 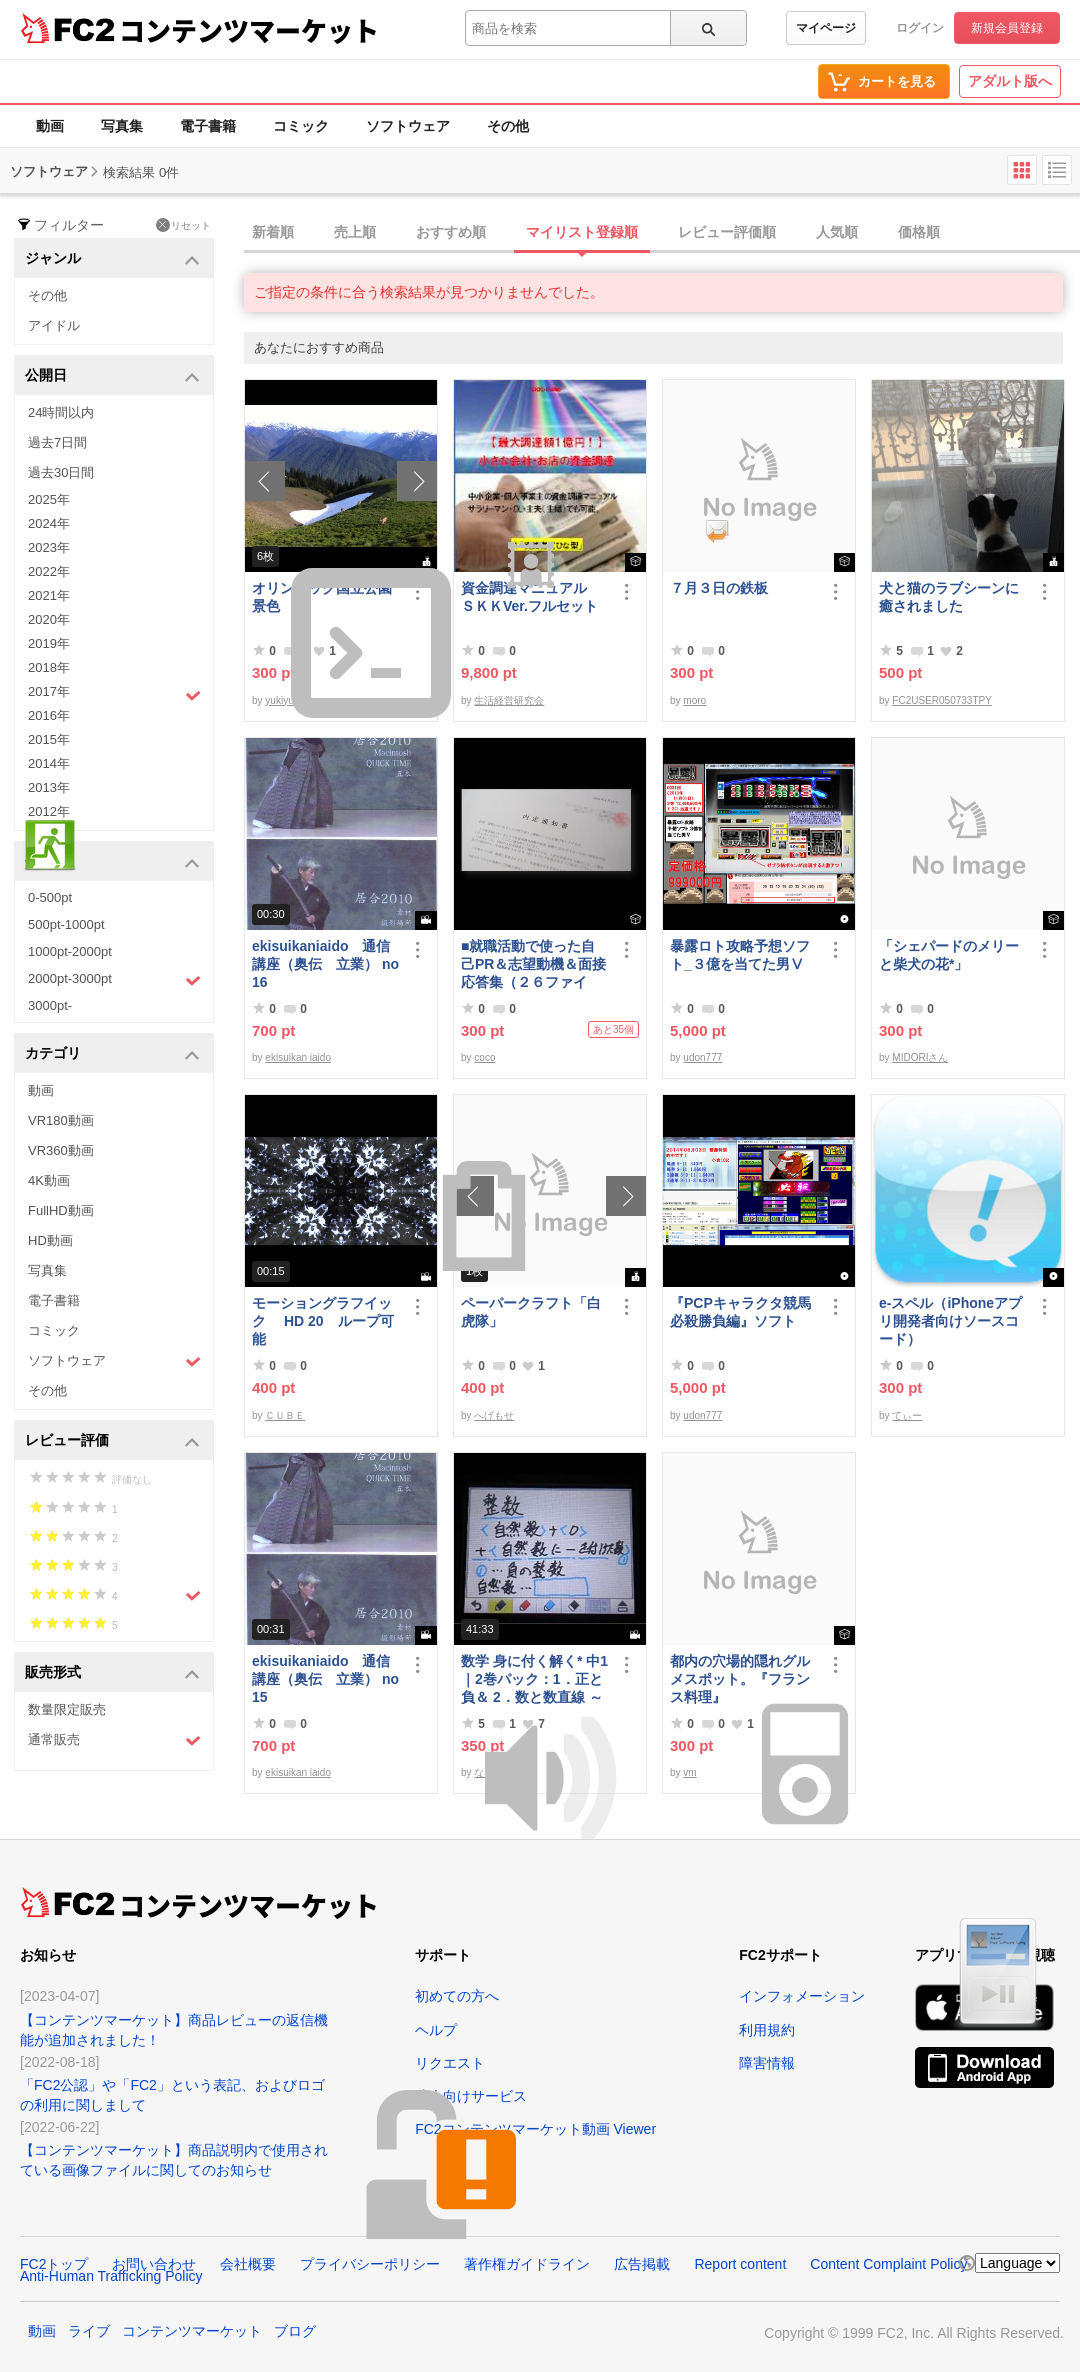 I want to click on access media player device, so click(x=805, y=1764).